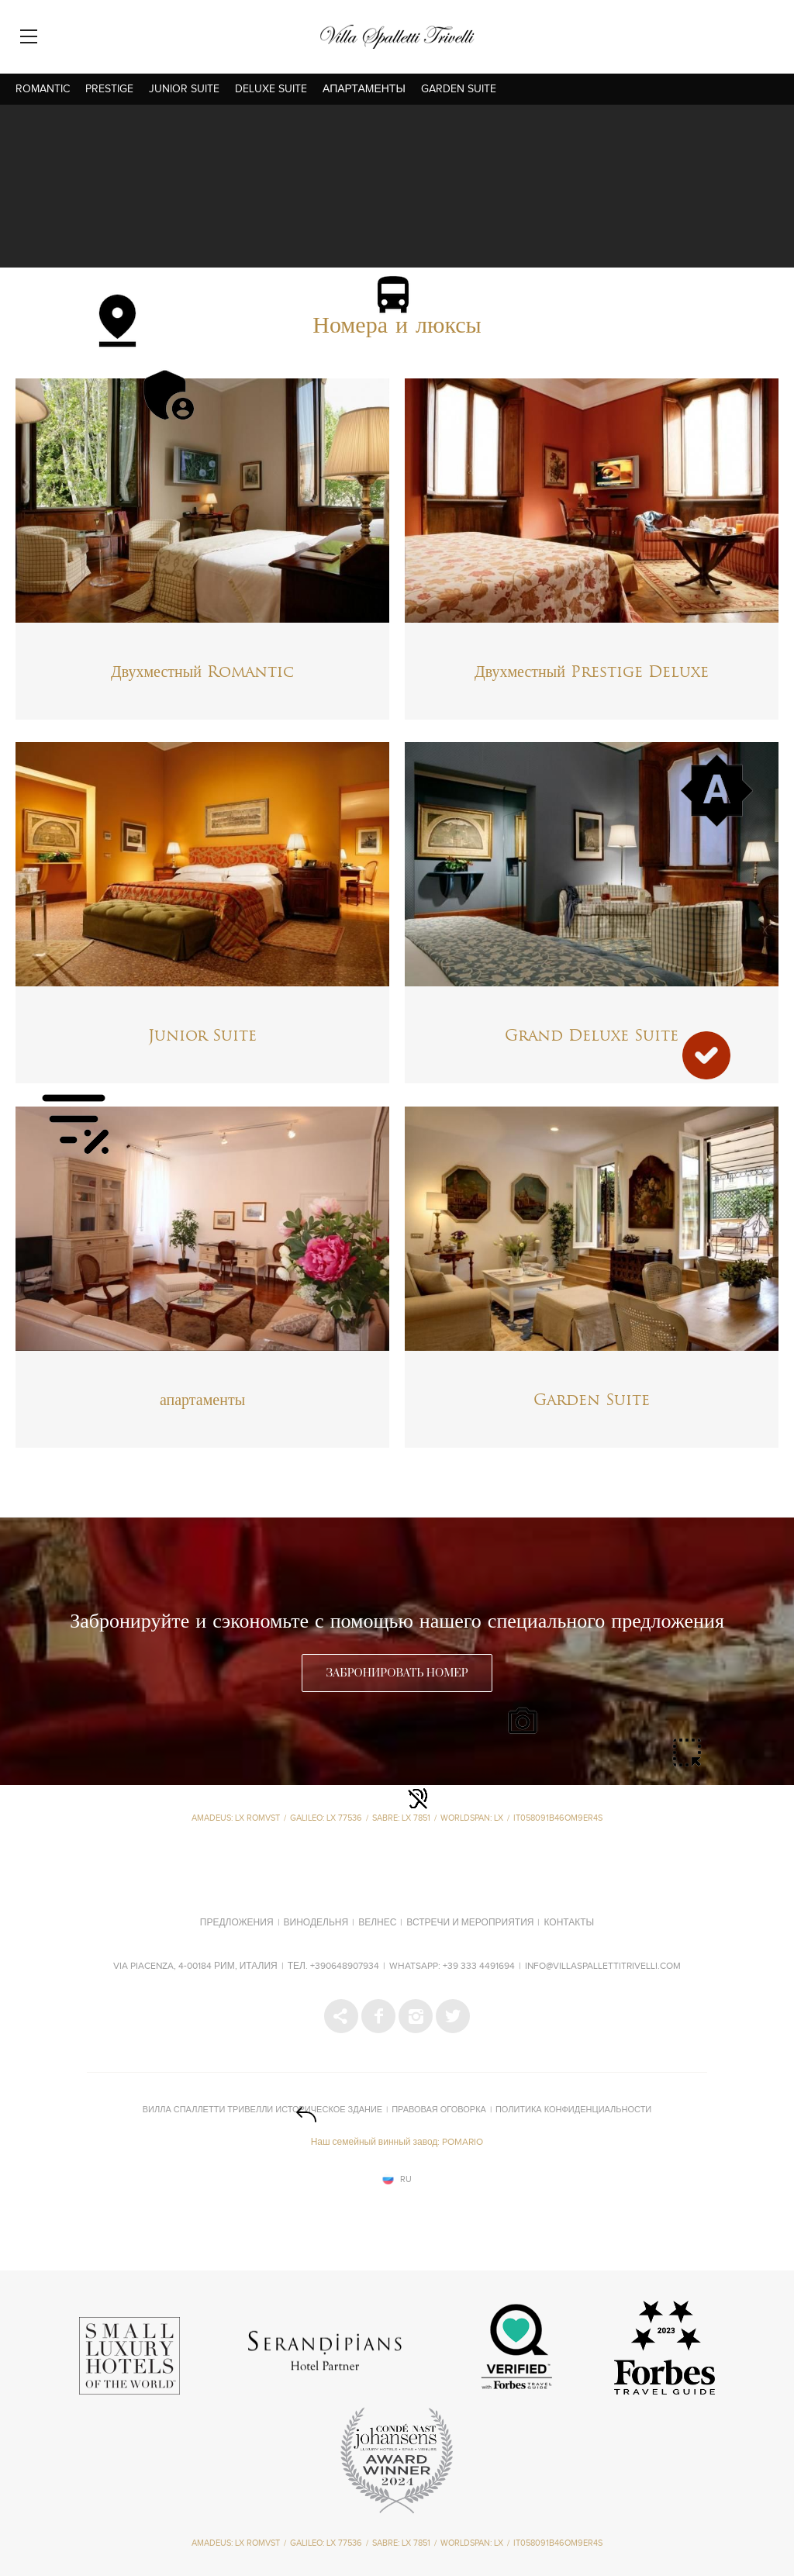  Describe the element at coordinates (716, 790) in the screenshot. I see `enable automatic brightness adjustment` at that location.